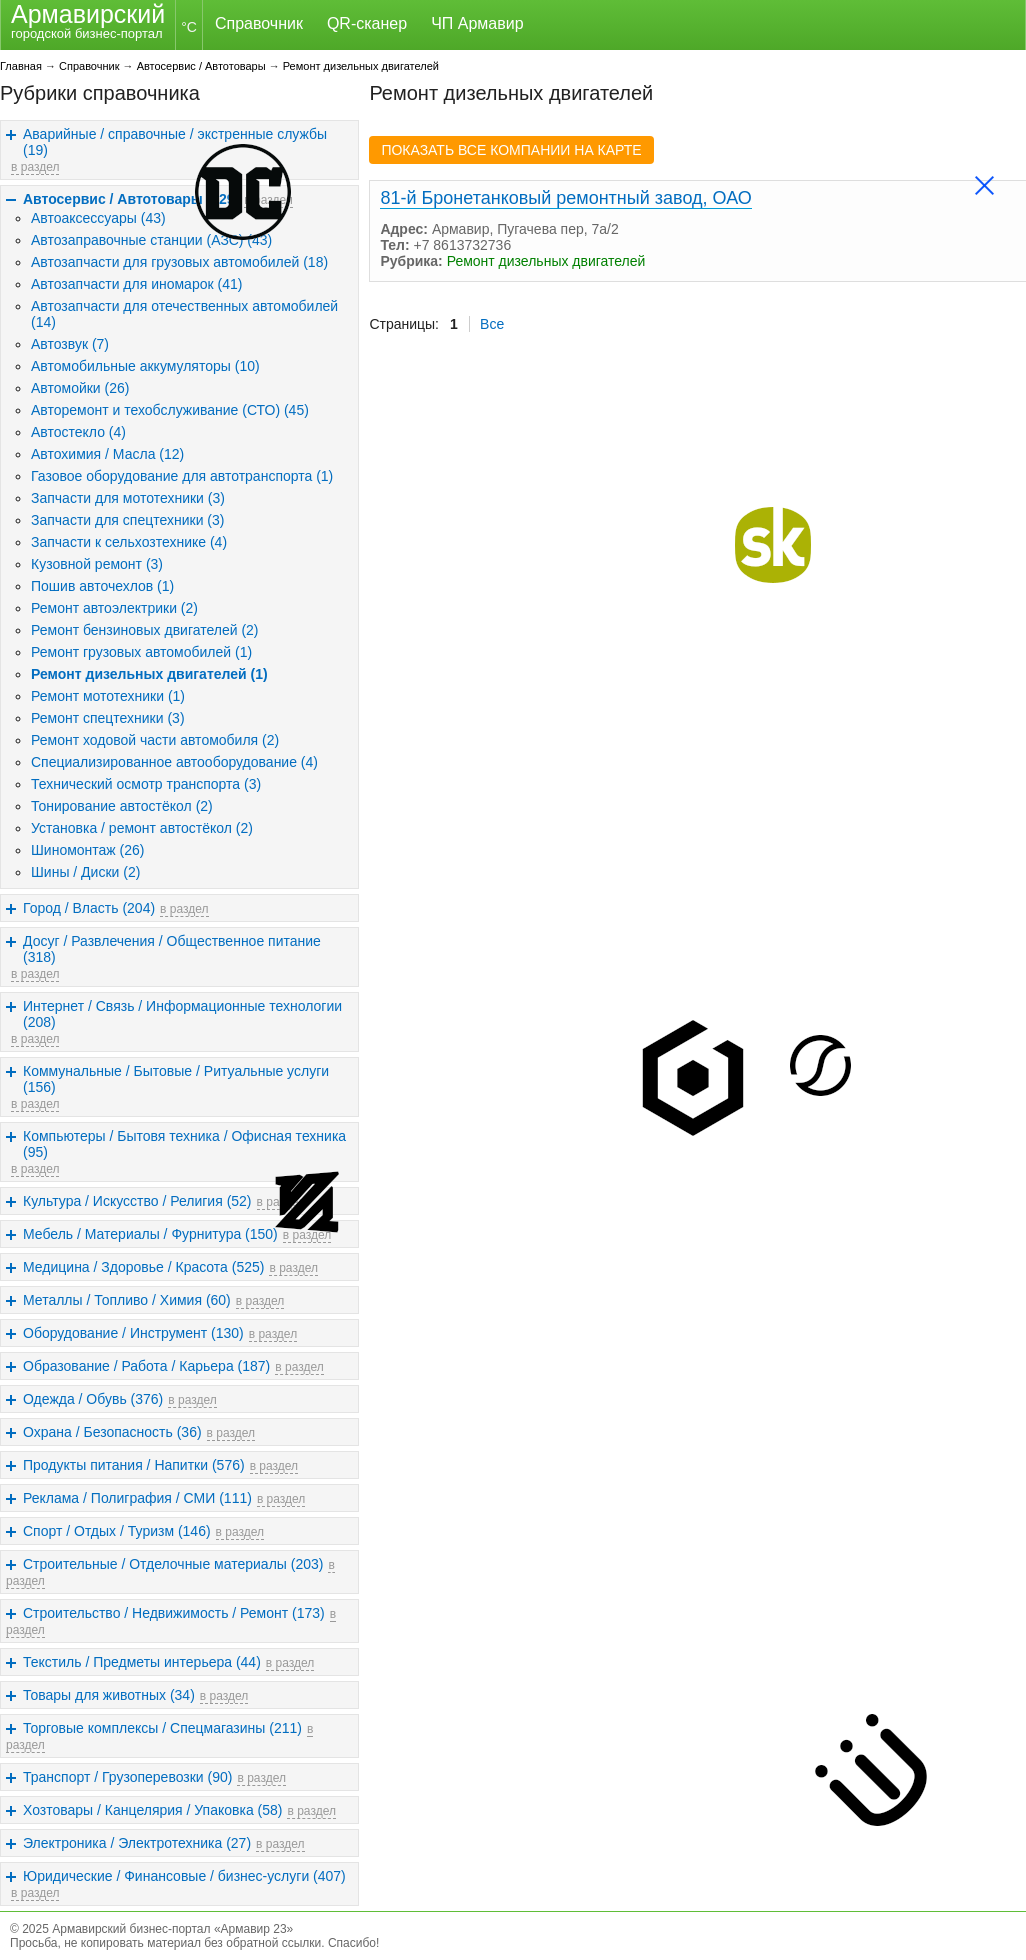  I want to click on open the Songkick app, so click(773, 545).